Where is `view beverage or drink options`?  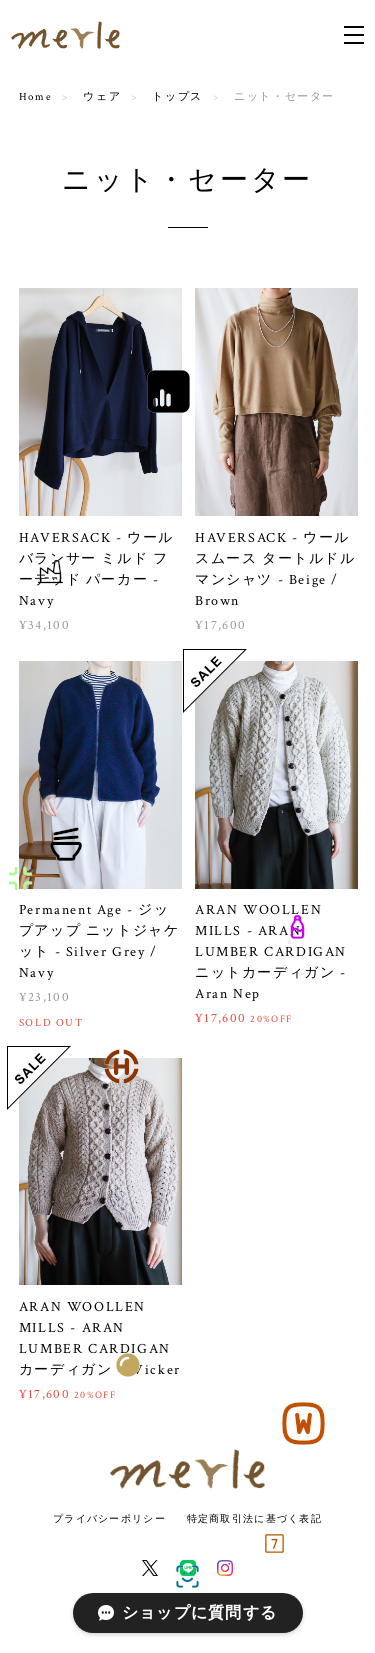 view beverage or drink options is located at coordinates (297, 927).